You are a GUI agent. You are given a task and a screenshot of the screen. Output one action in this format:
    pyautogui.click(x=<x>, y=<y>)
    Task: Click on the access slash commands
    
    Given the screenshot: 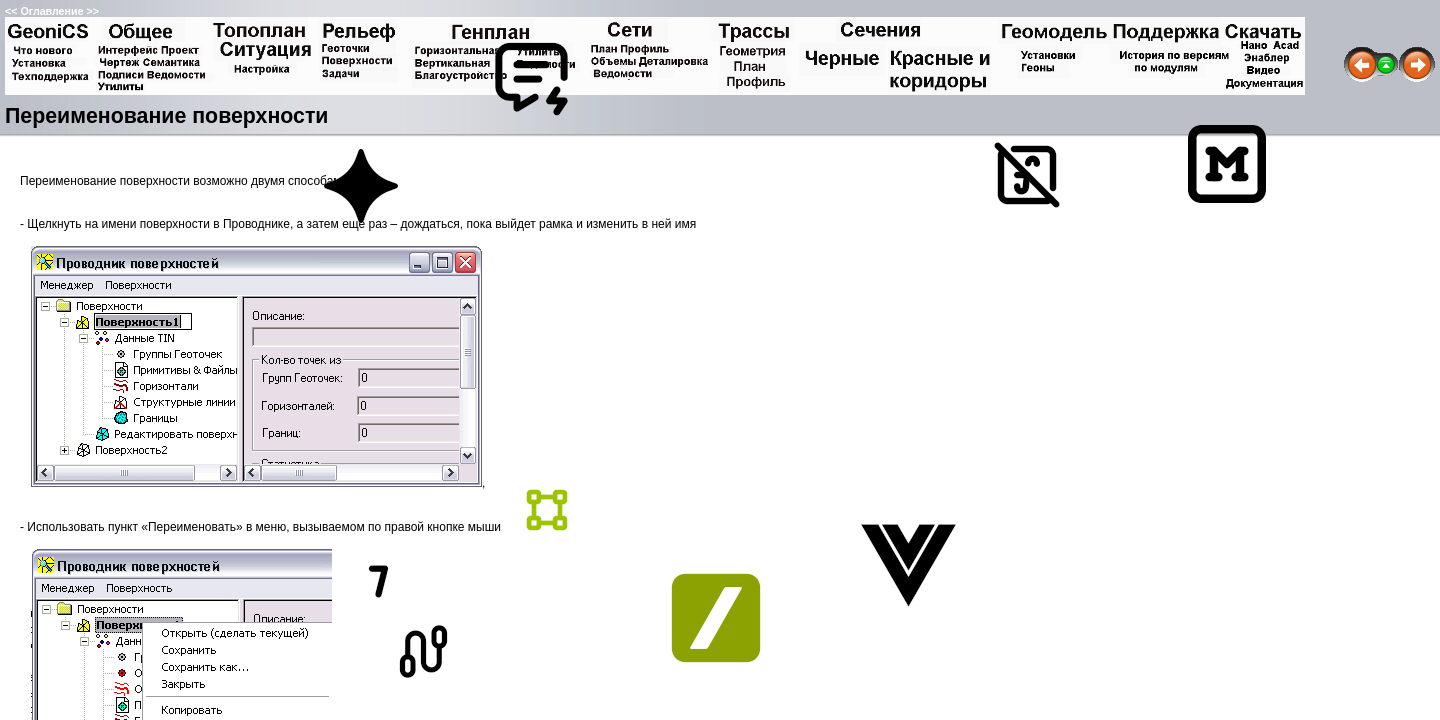 What is the action you would take?
    pyautogui.click(x=716, y=618)
    